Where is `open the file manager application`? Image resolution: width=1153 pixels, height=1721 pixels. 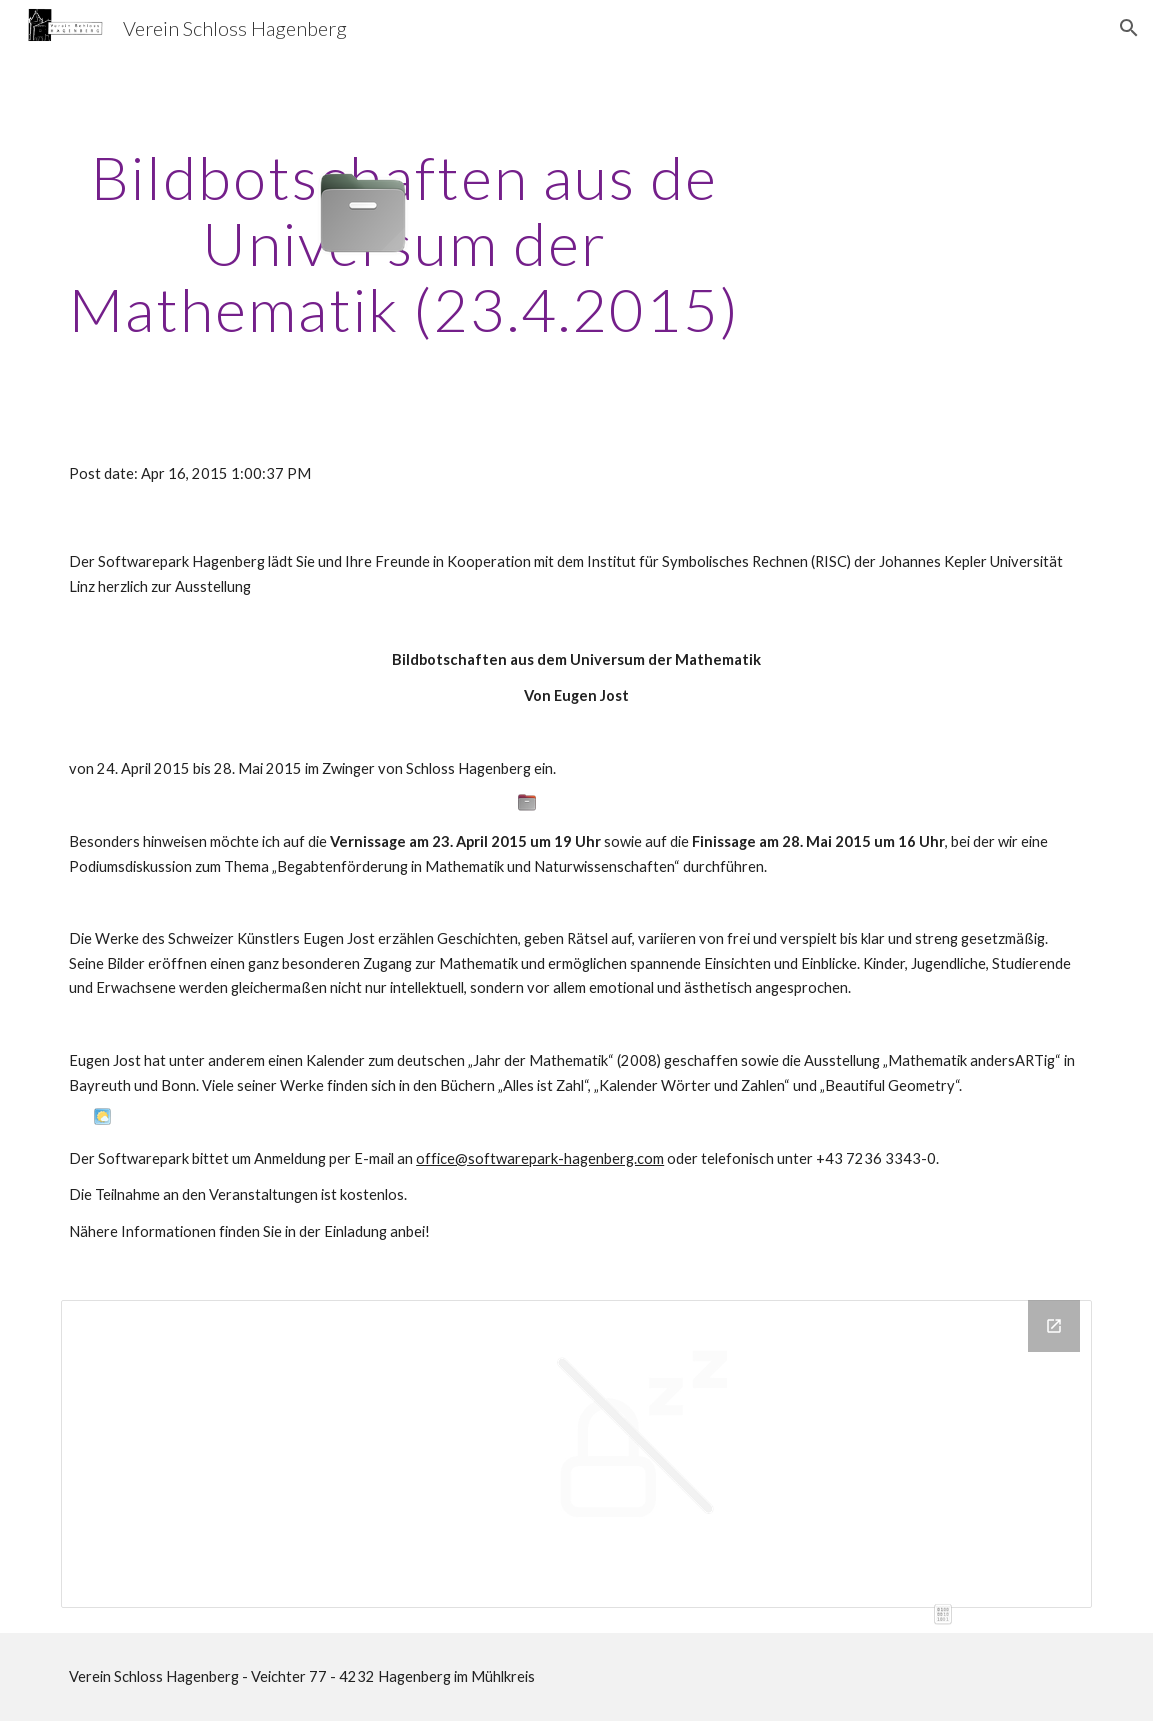
open the file manager application is located at coordinates (527, 802).